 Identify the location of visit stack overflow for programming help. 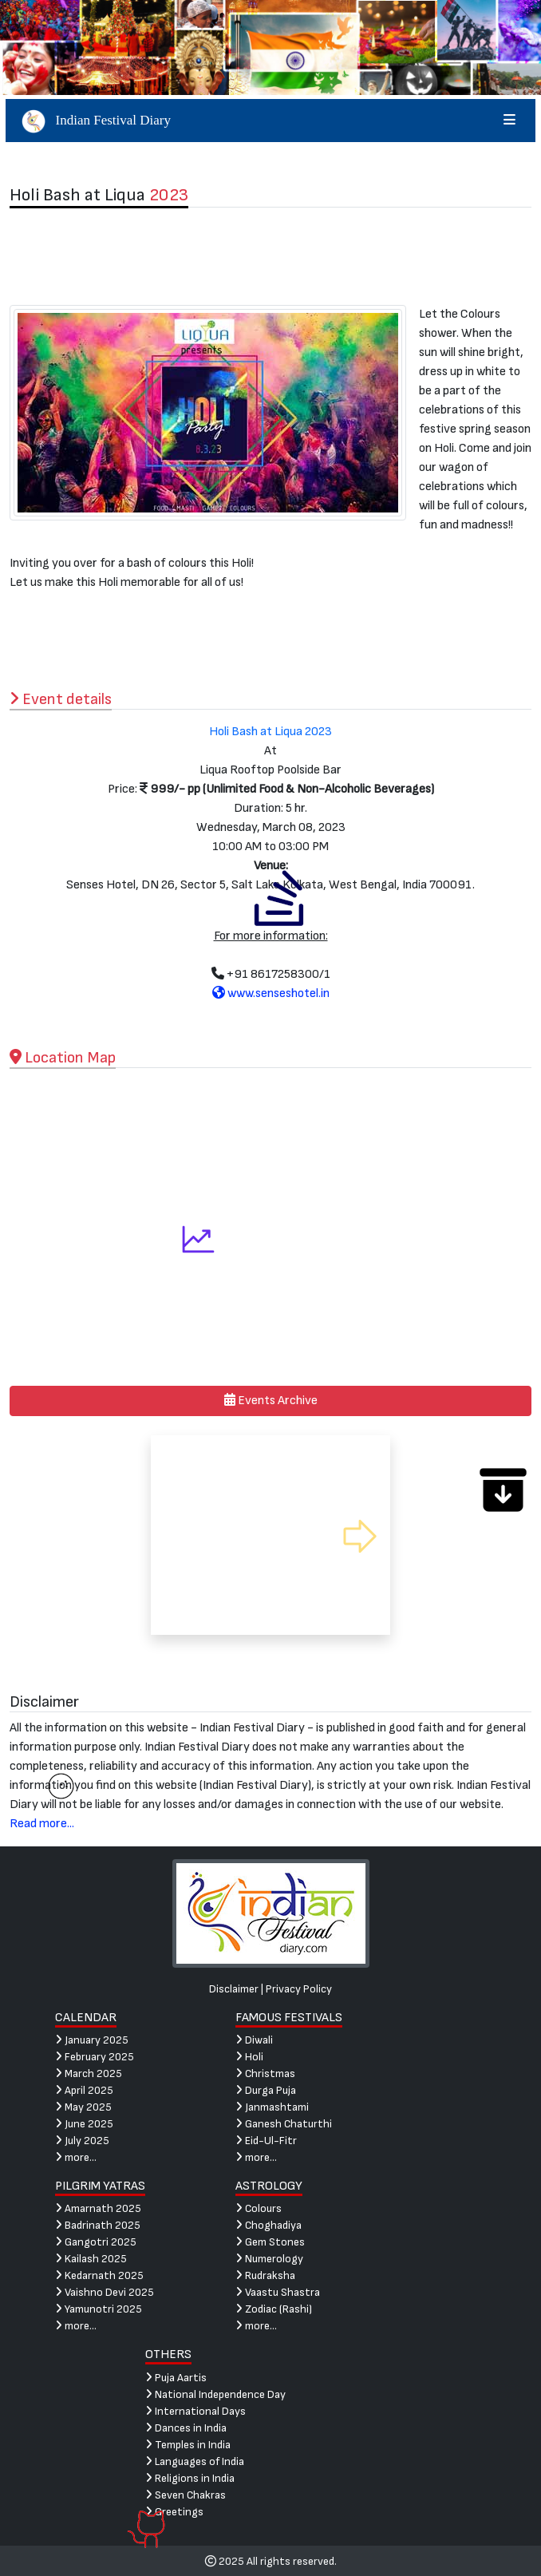
(278, 899).